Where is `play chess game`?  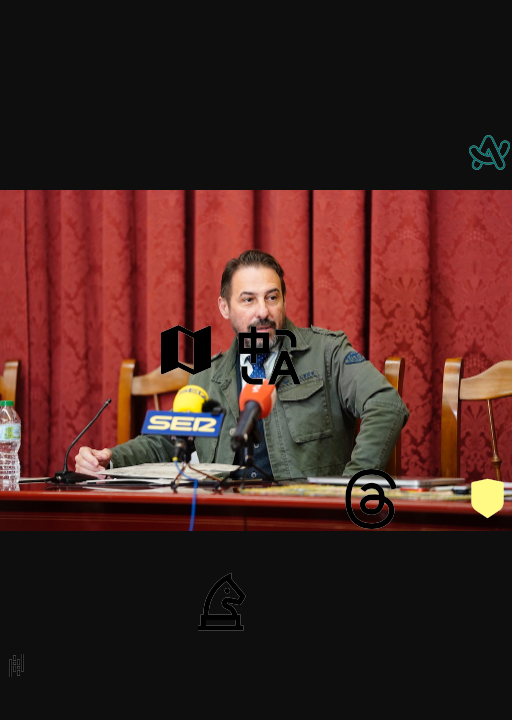 play chess game is located at coordinates (222, 604).